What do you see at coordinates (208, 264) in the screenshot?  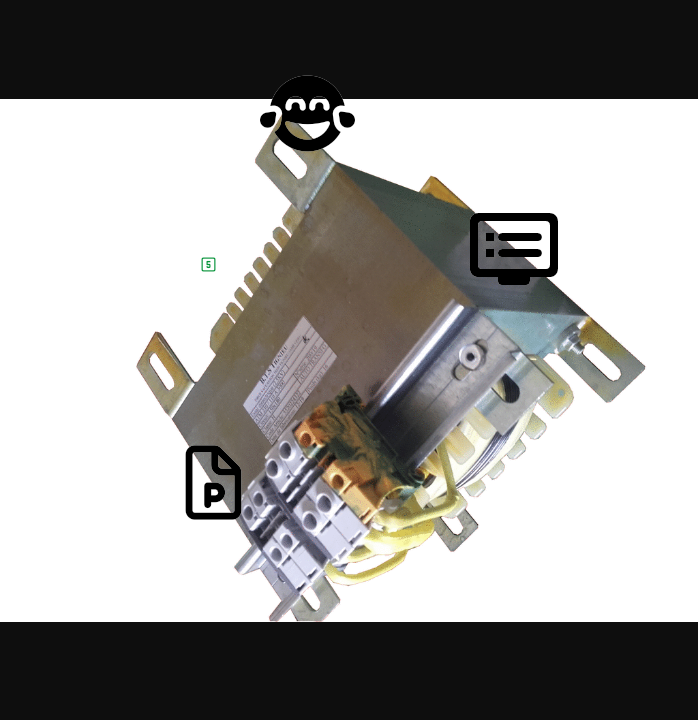 I see `select or navigate to item number 5` at bounding box center [208, 264].